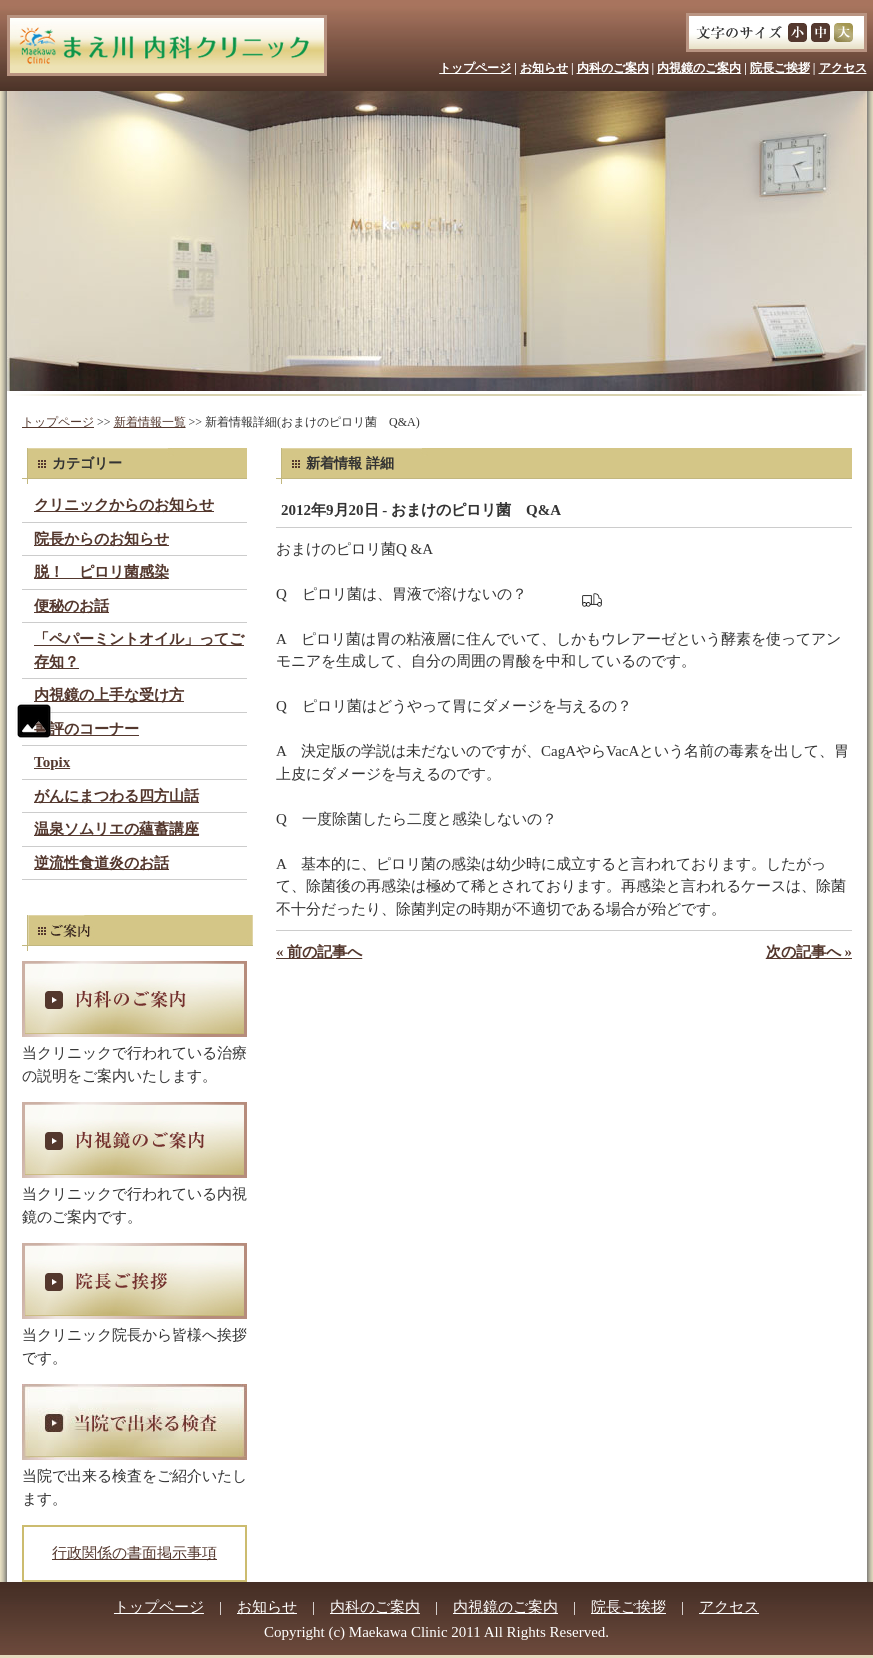 Image resolution: width=873 pixels, height=1658 pixels. What do you see at coordinates (592, 600) in the screenshot?
I see `track shipment or delivery status` at bounding box center [592, 600].